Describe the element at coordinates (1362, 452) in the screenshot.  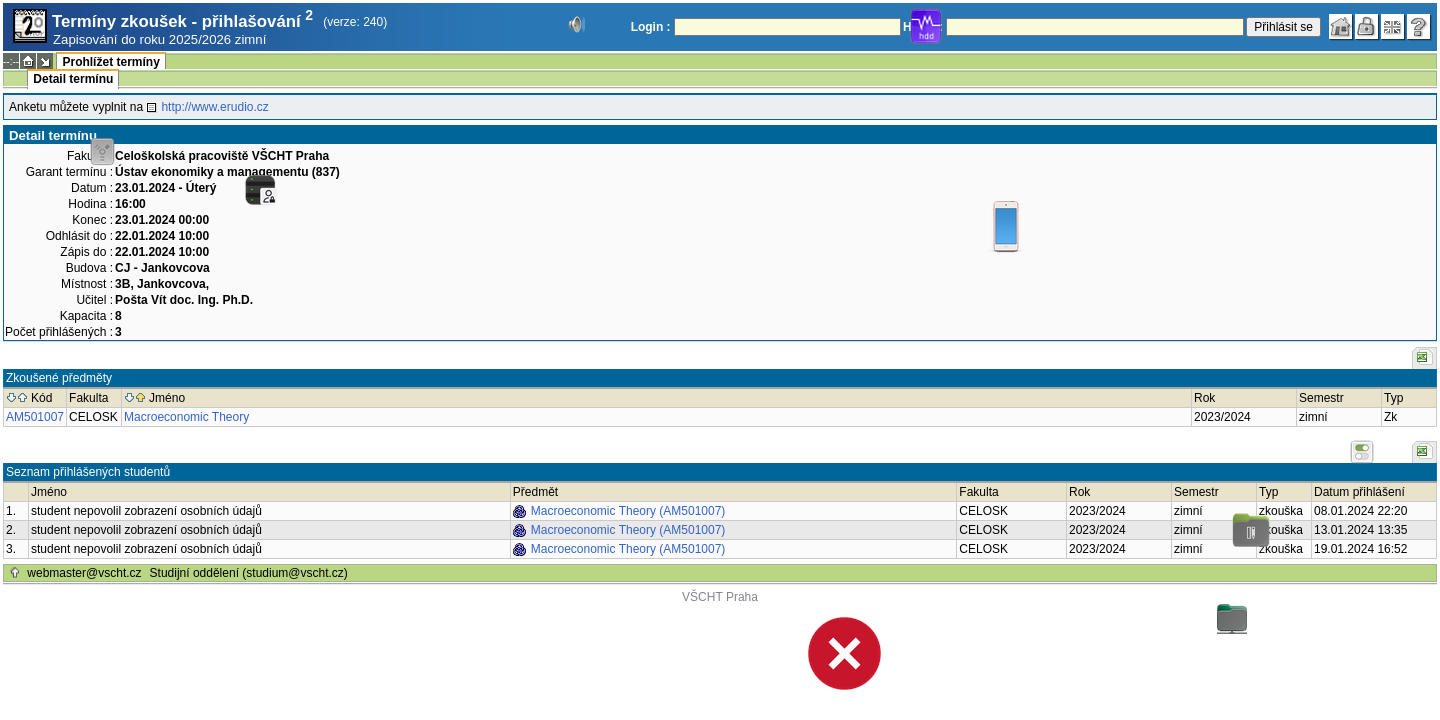
I see `open system tweaks or settings customization` at that location.